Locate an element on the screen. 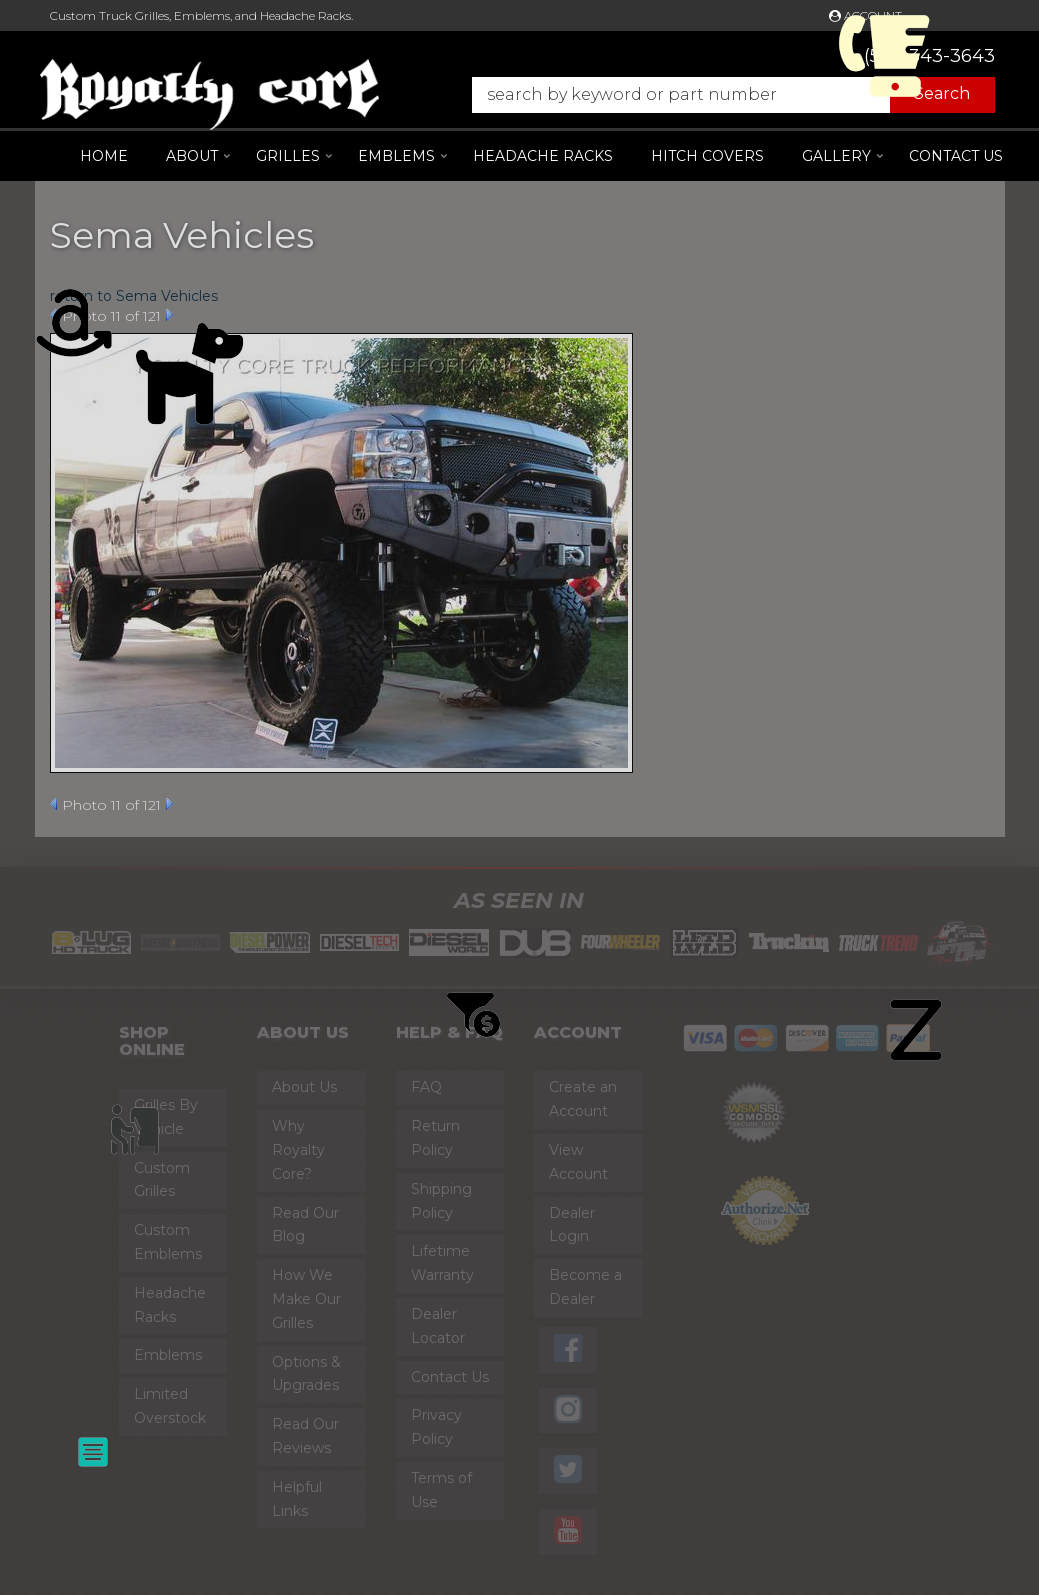 The image size is (1039, 1595). a whimsical easter egg or joke icon is located at coordinates (885, 56).